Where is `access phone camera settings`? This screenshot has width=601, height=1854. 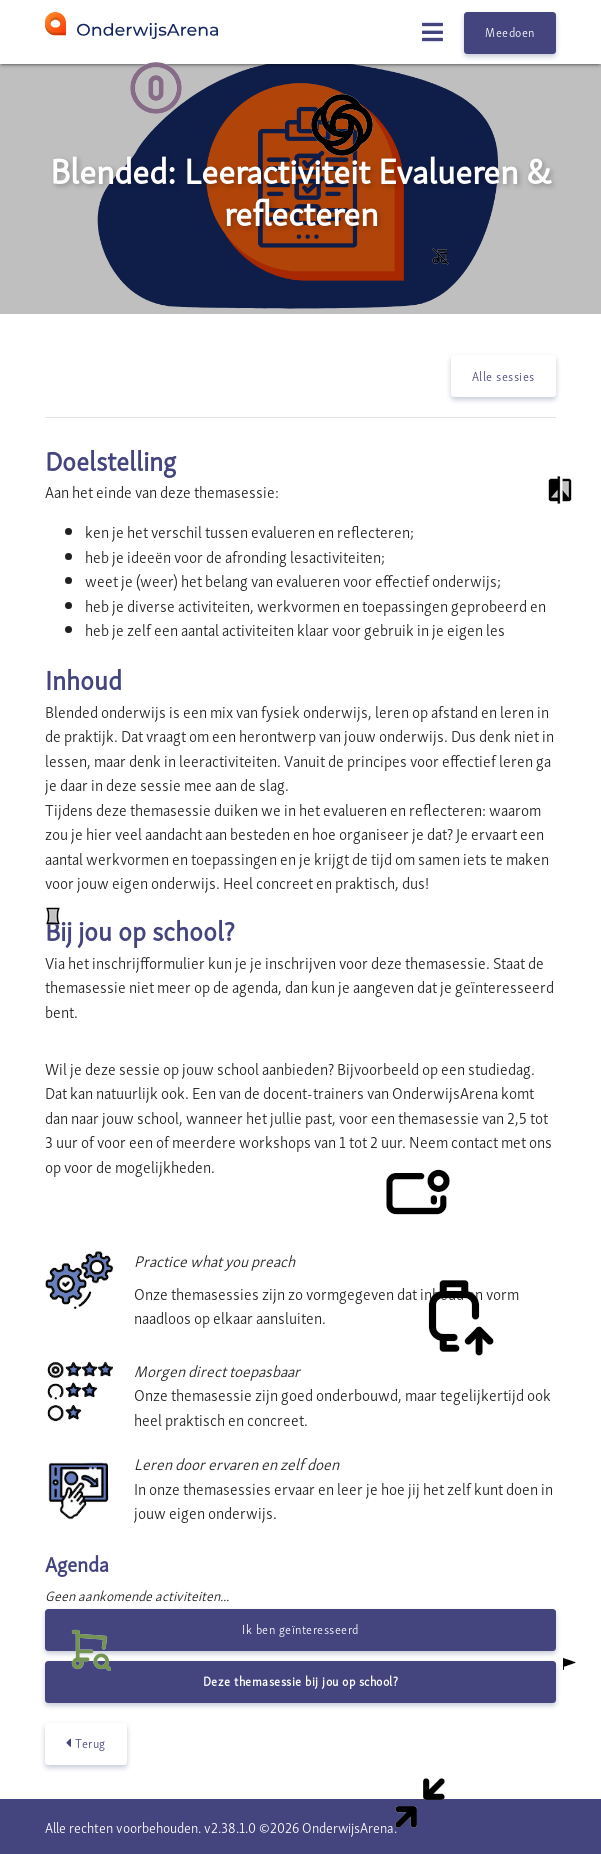 access phone camera settings is located at coordinates (418, 1192).